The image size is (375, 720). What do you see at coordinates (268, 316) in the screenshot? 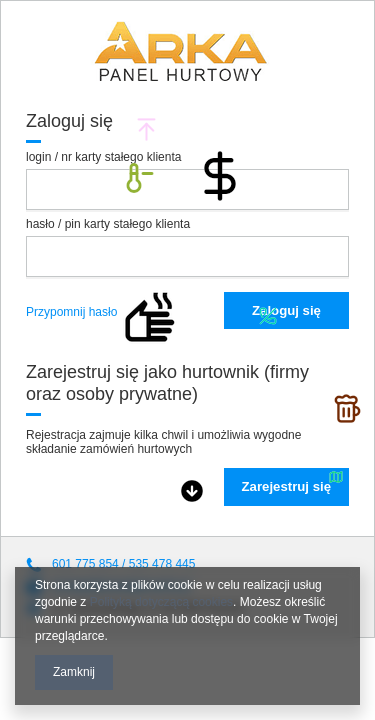
I see `mute or disable phone calls` at bounding box center [268, 316].